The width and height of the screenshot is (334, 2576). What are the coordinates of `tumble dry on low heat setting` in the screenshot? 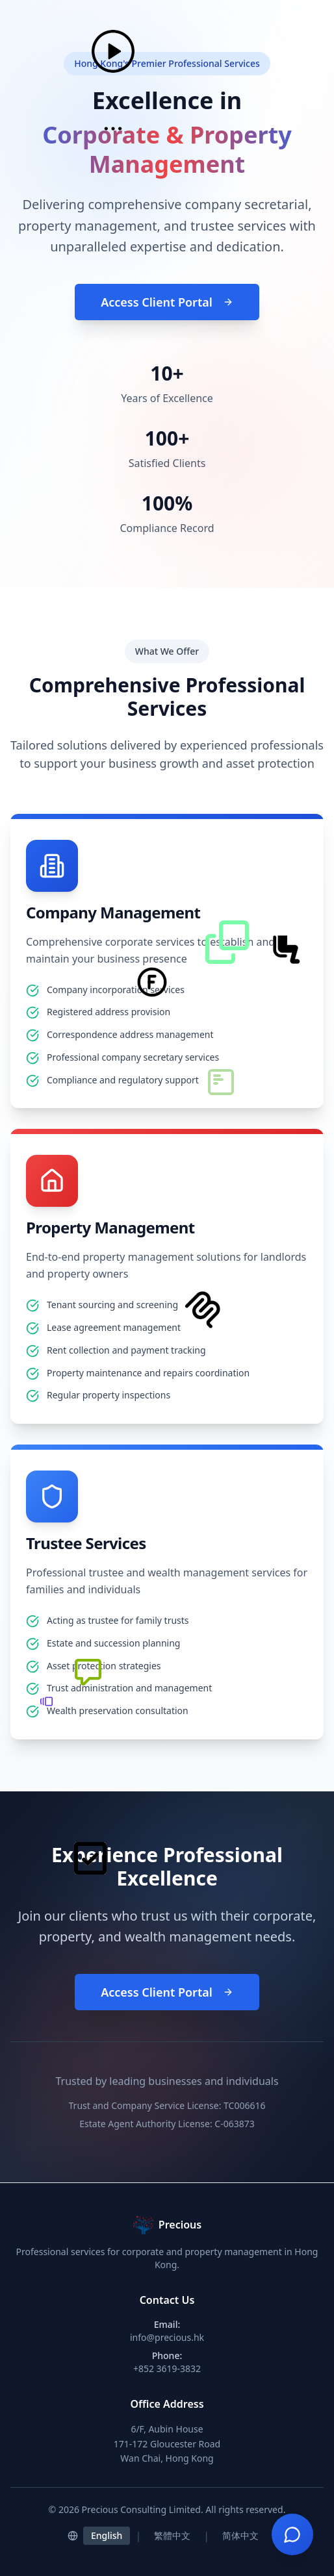 It's located at (152, 982).